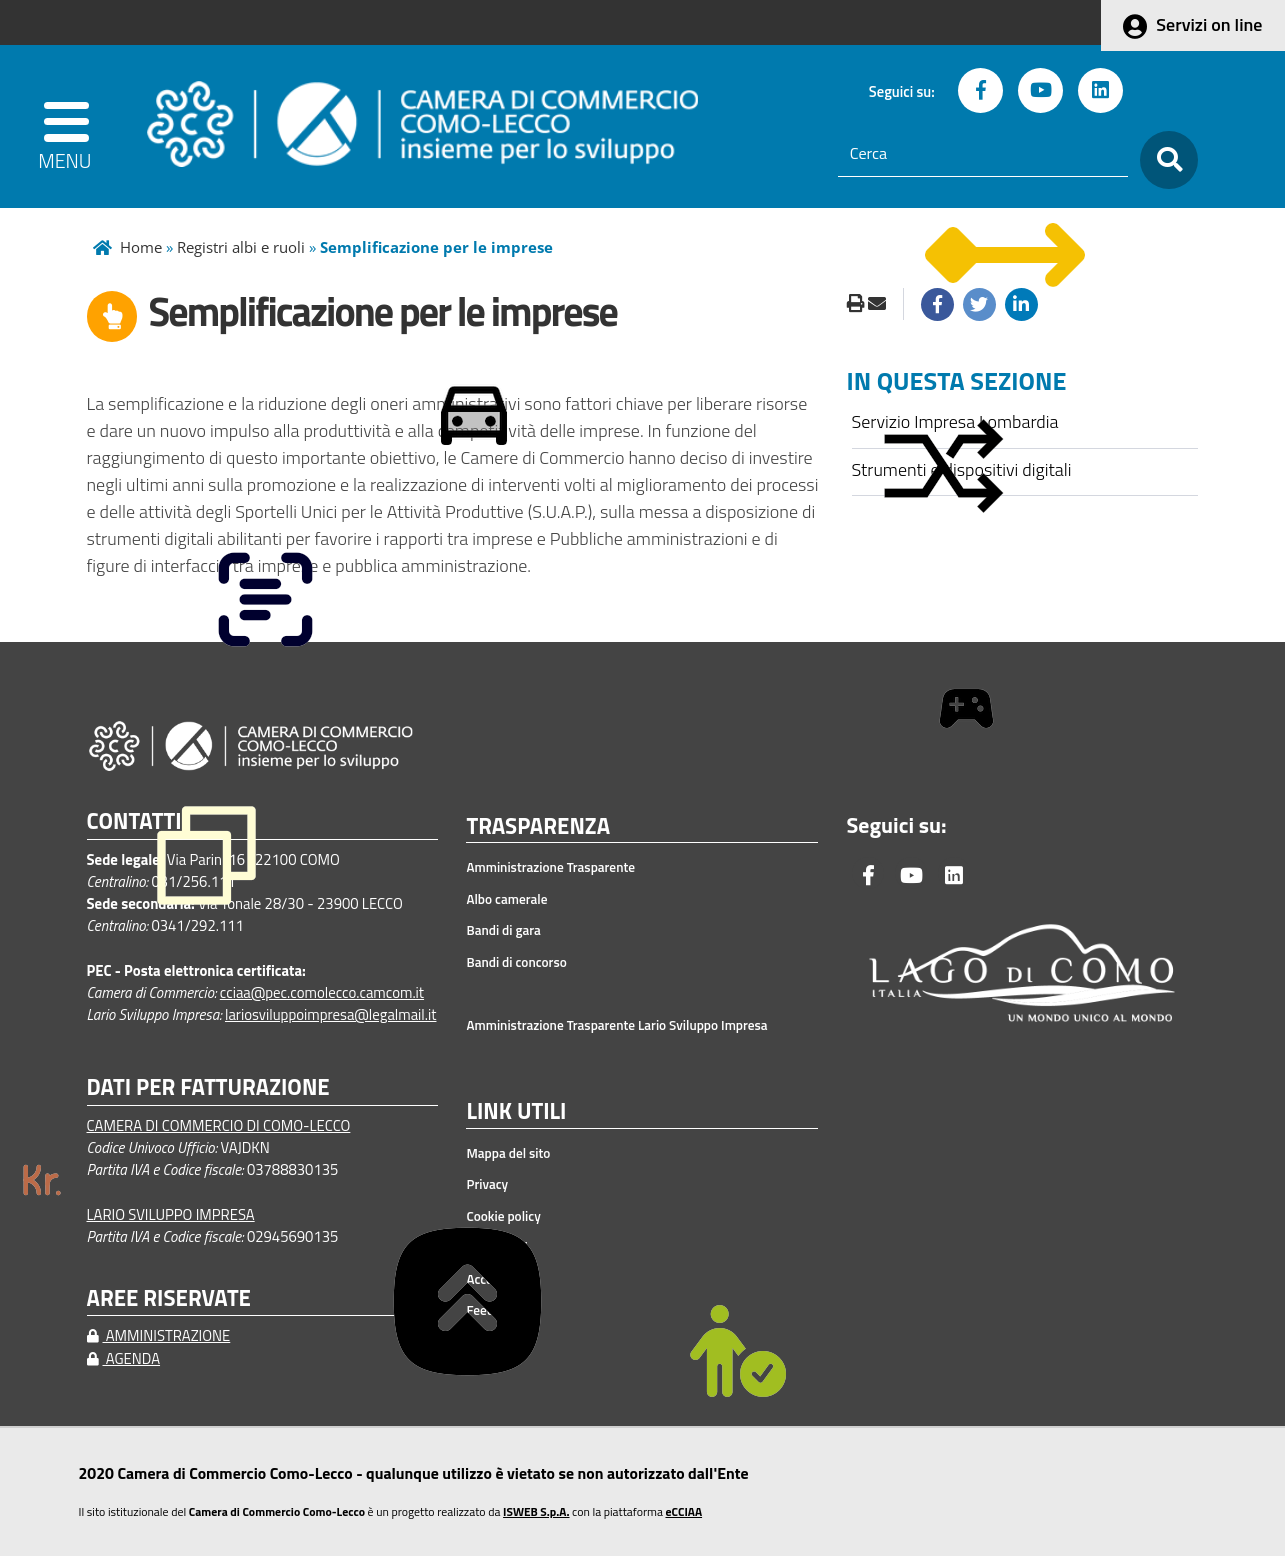 The width and height of the screenshot is (1285, 1556). What do you see at coordinates (41, 1180) in the screenshot?
I see `indicates danish krone currency` at bounding box center [41, 1180].